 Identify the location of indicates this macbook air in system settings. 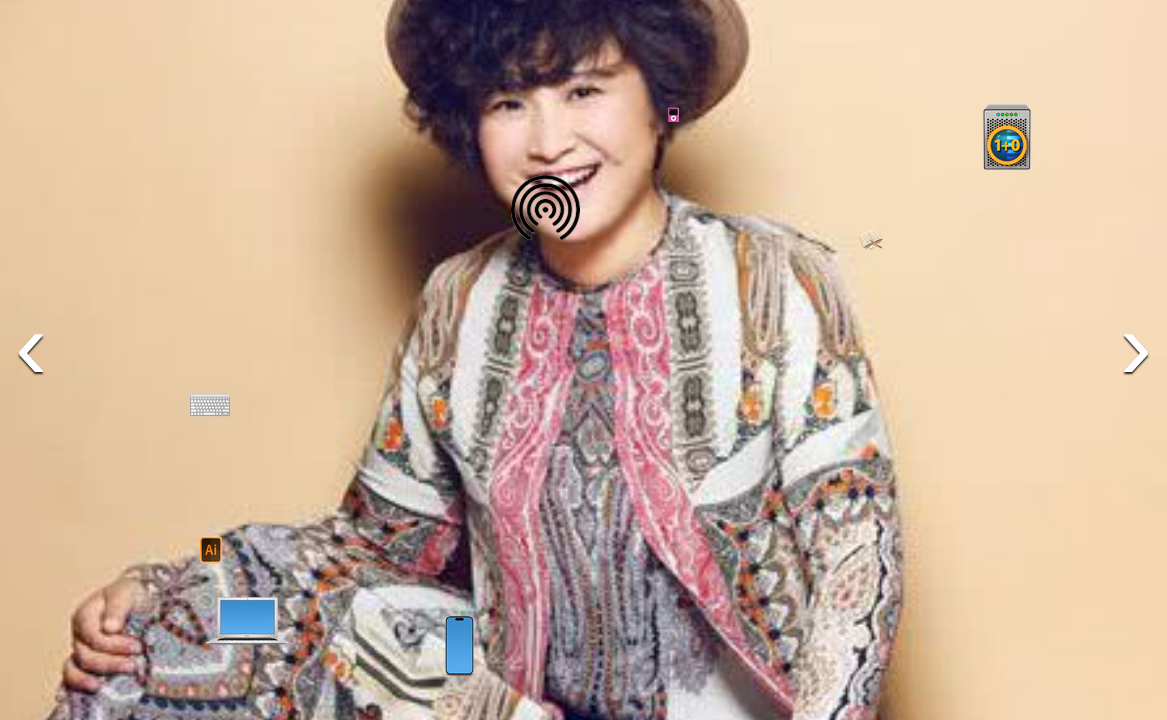
(247, 616).